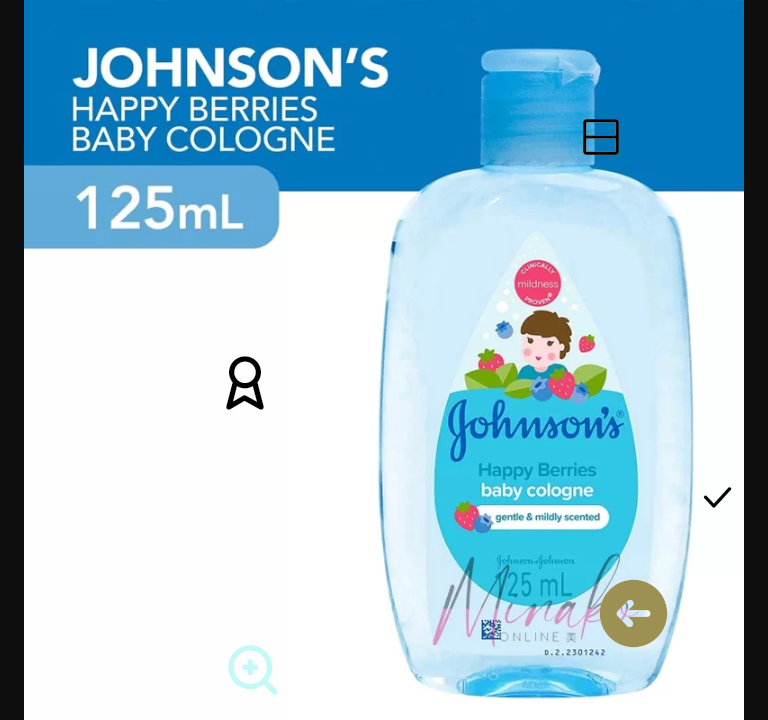 This screenshot has width=768, height=720. Describe the element at coordinates (717, 497) in the screenshot. I see `confirm or submit an action` at that location.